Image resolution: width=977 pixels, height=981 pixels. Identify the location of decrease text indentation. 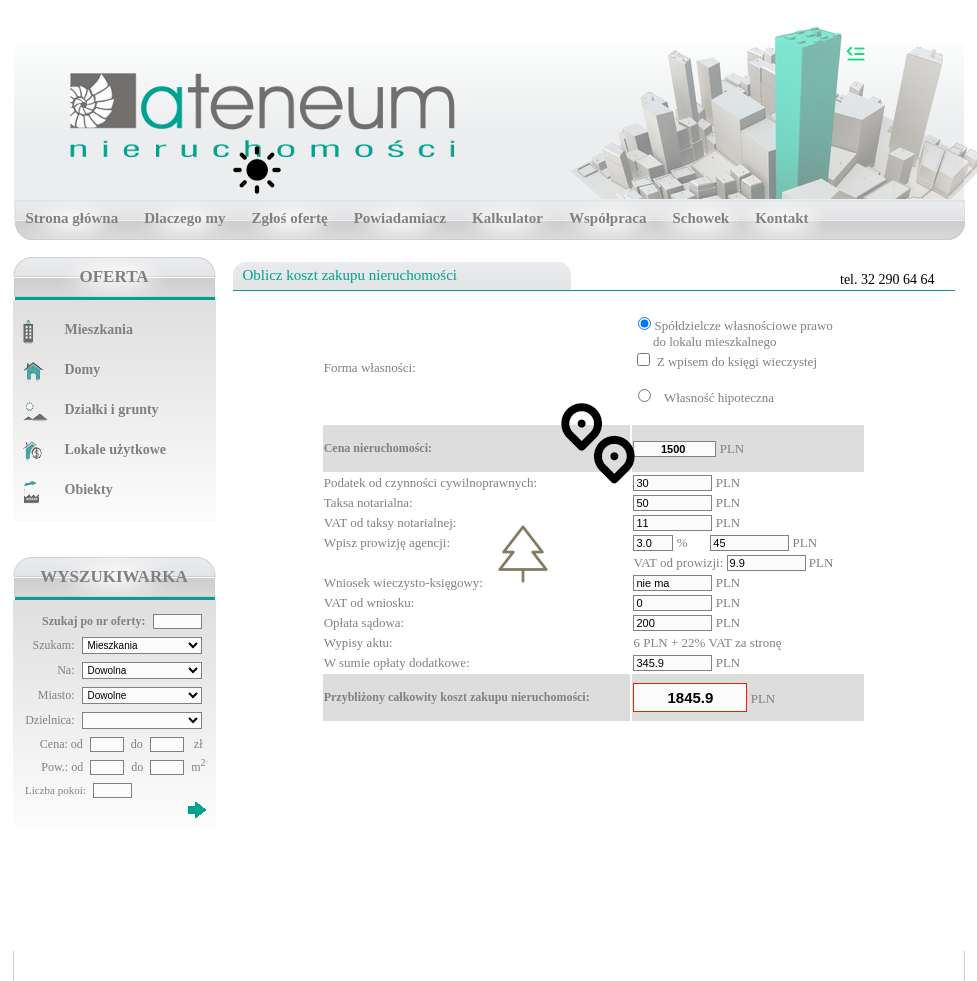
(856, 54).